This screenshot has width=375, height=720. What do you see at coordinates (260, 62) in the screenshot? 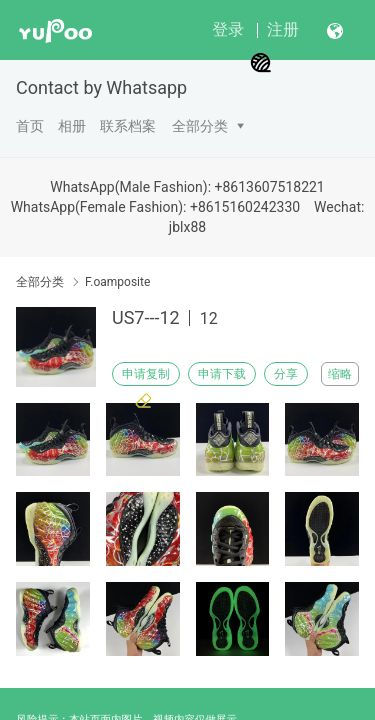
I see `access knitting or crochet patterns` at bounding box center [260, 62].